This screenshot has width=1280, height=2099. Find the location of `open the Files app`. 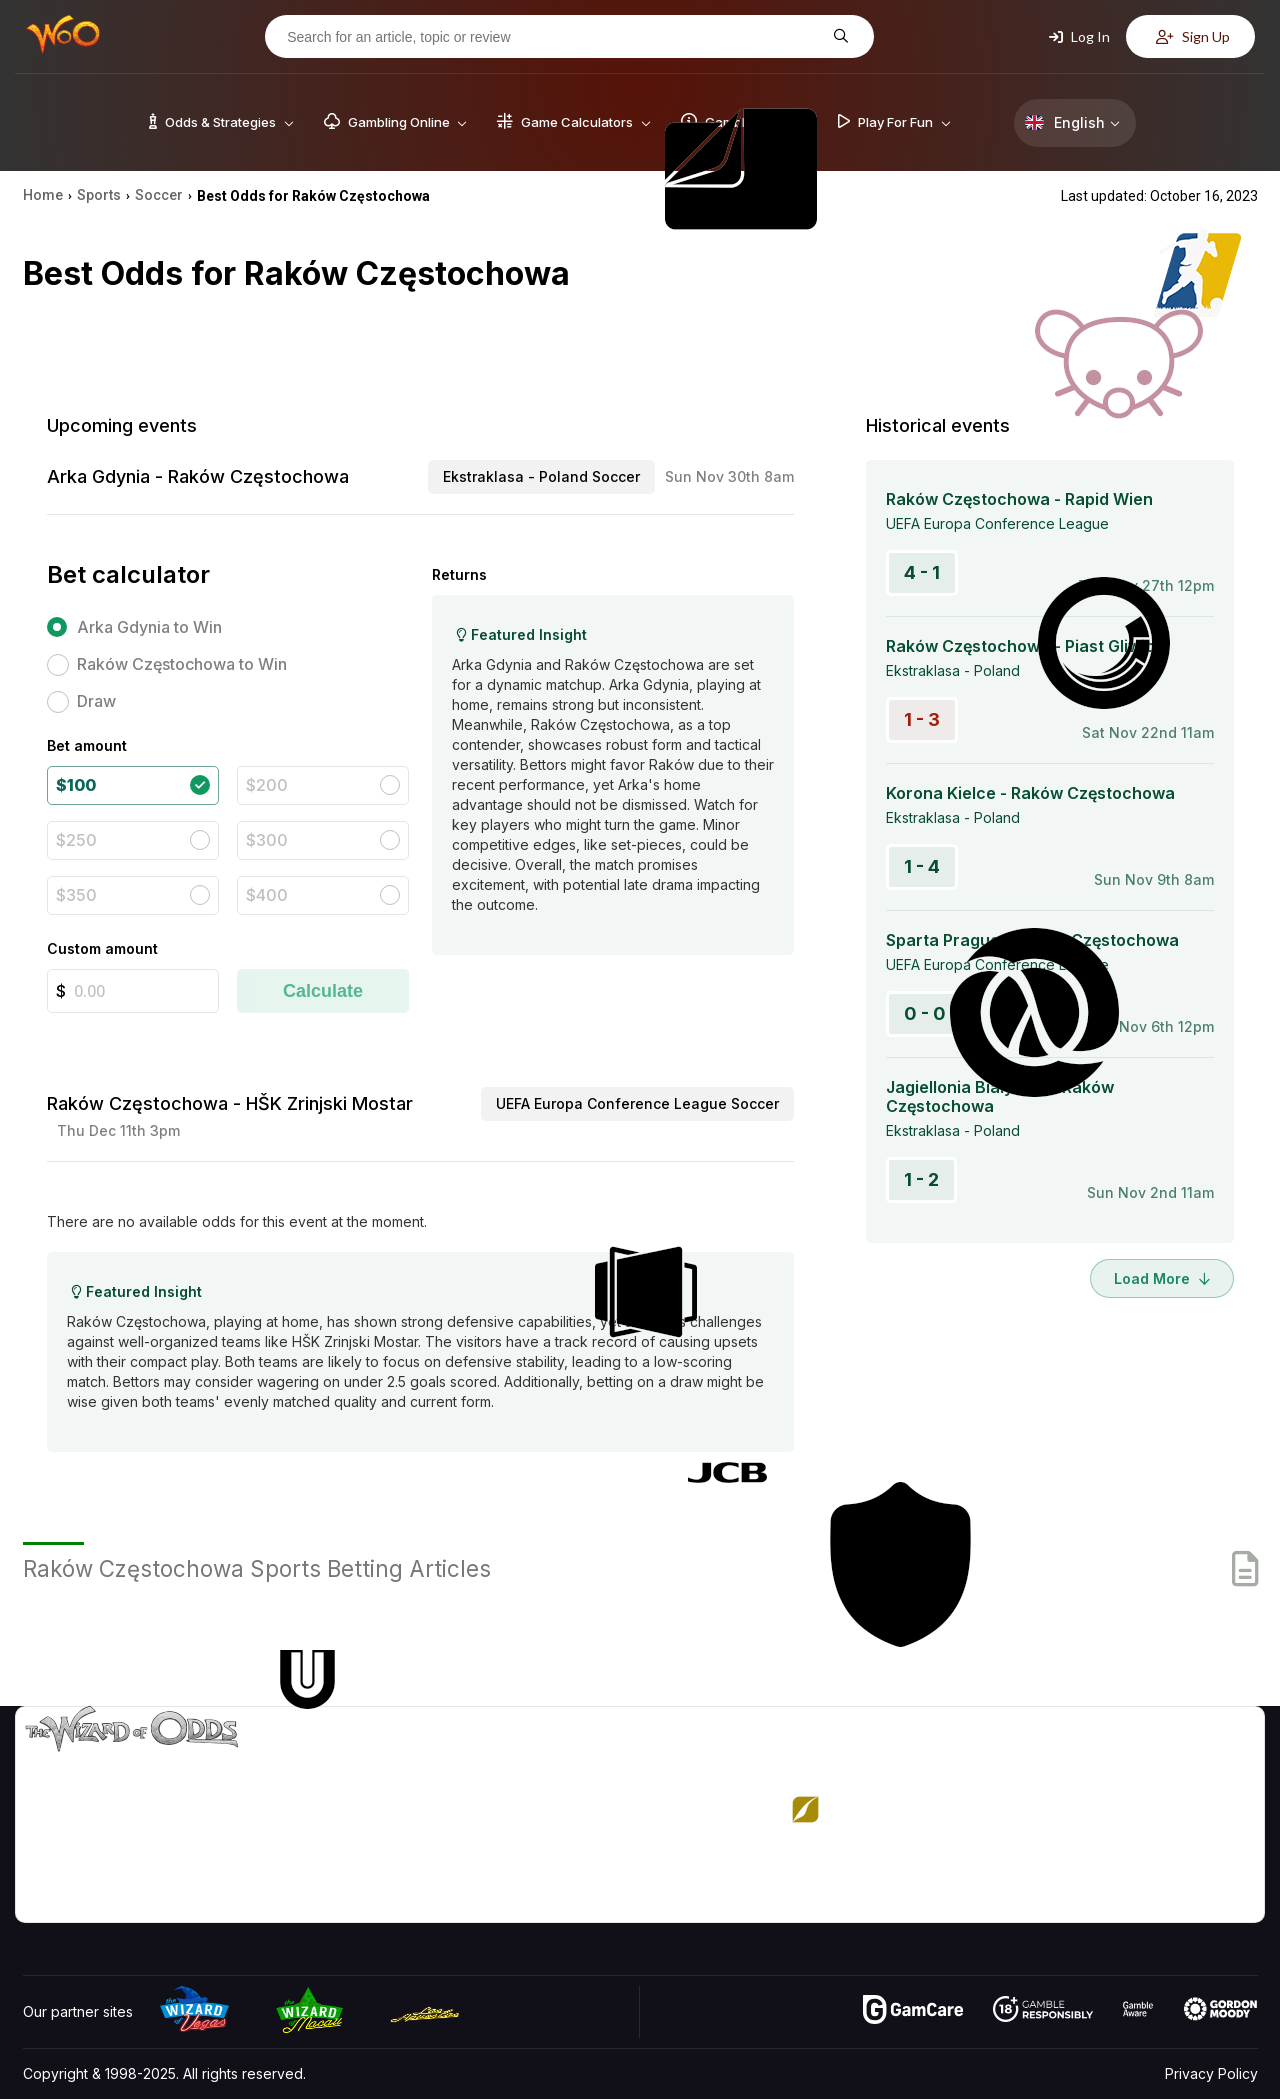

open the Files app is located at coordinates (741, 169).